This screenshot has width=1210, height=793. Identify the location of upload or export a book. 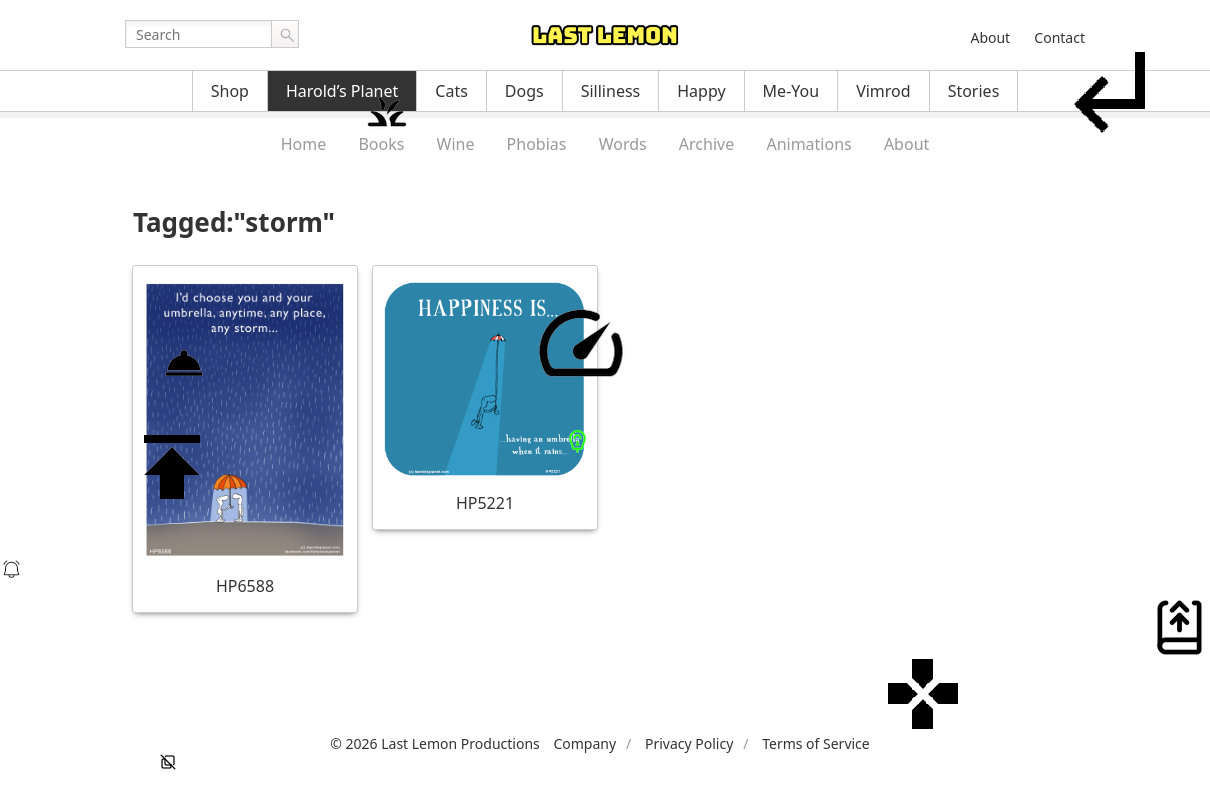
(1179, 627).